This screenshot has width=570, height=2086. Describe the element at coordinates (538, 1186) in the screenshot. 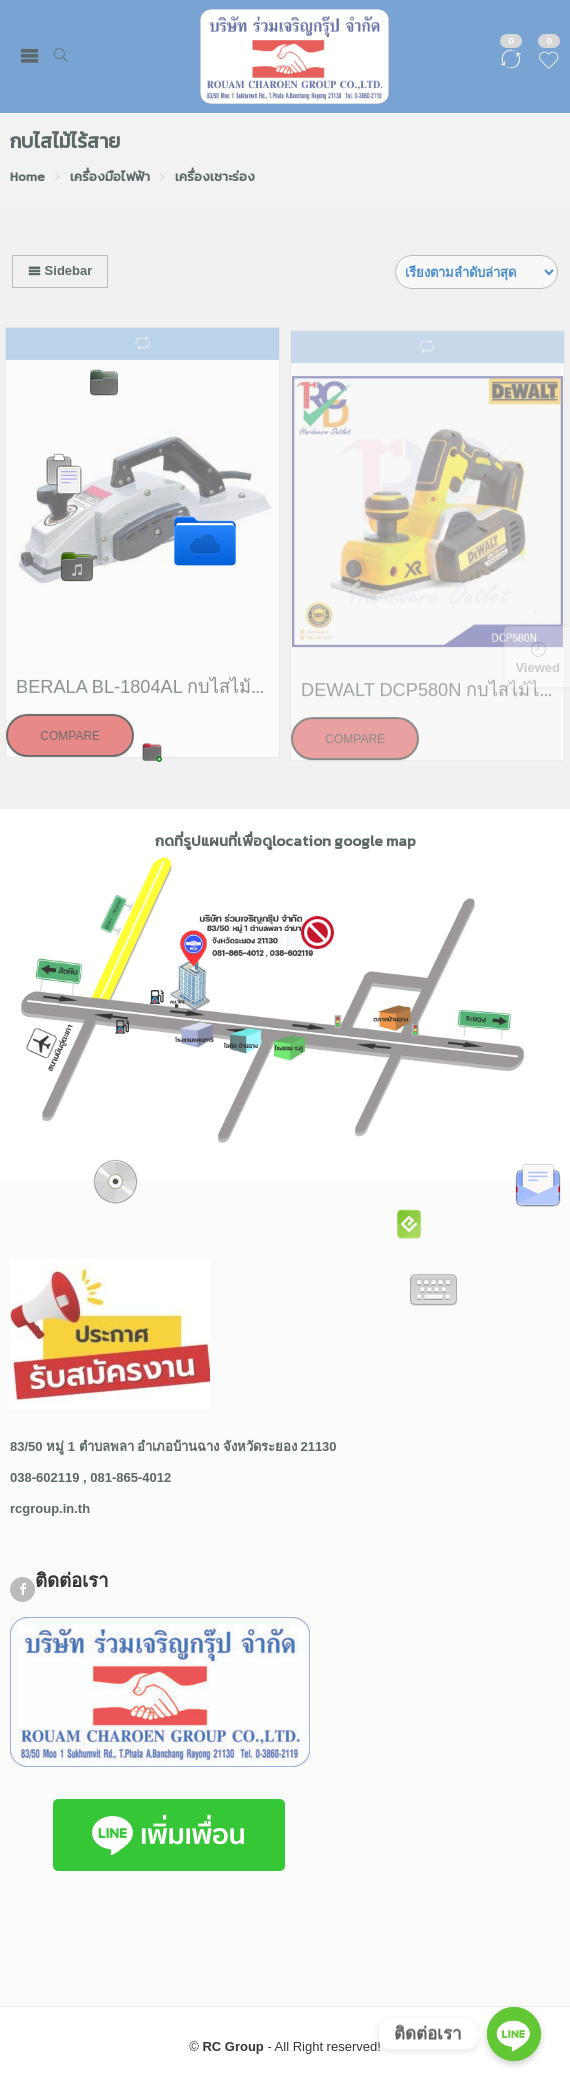

I see `indicates a message has been read` at that location.